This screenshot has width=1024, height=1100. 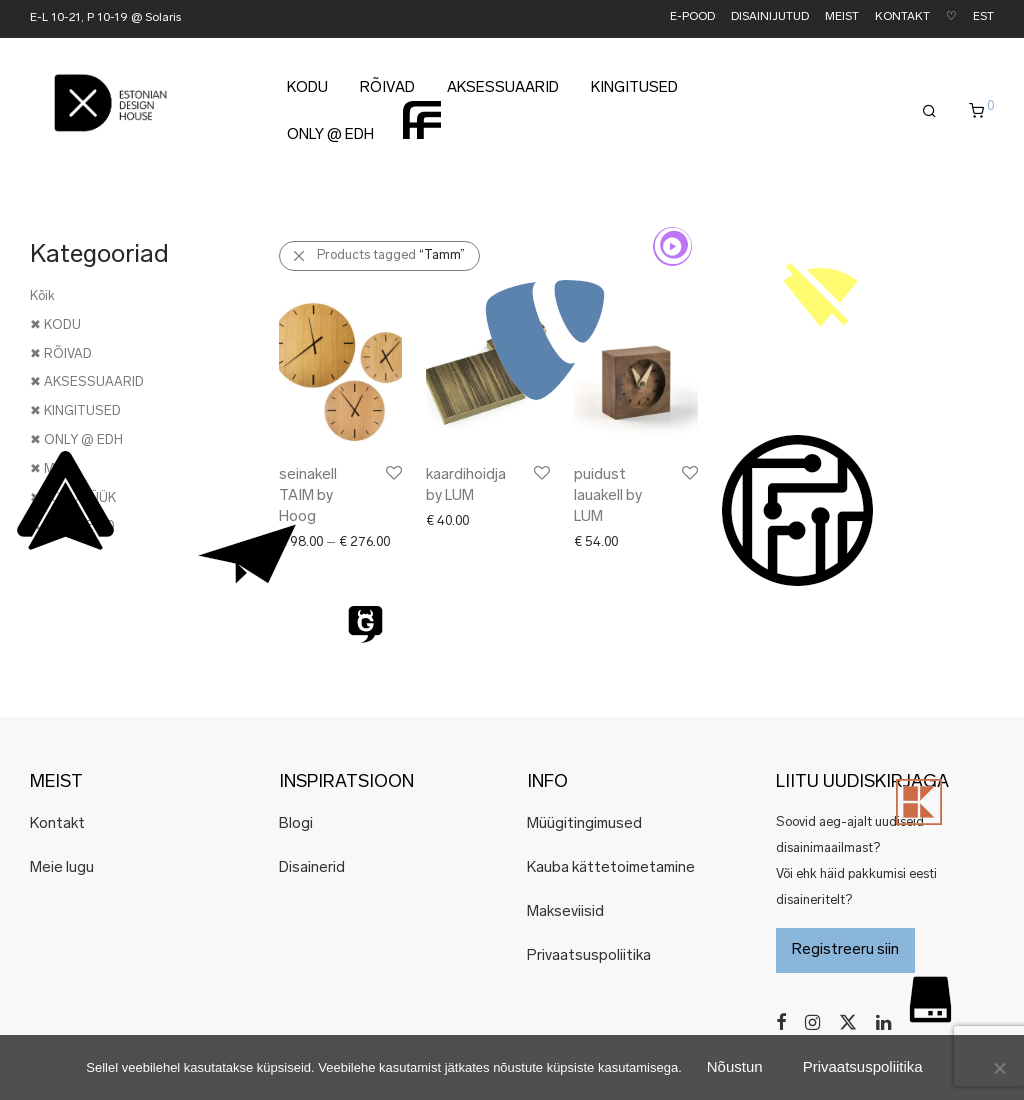 What do you see at coordinates (422, 120) in the screenshot?
I see `open the Farfetch app` at bounding box center [422, 120].